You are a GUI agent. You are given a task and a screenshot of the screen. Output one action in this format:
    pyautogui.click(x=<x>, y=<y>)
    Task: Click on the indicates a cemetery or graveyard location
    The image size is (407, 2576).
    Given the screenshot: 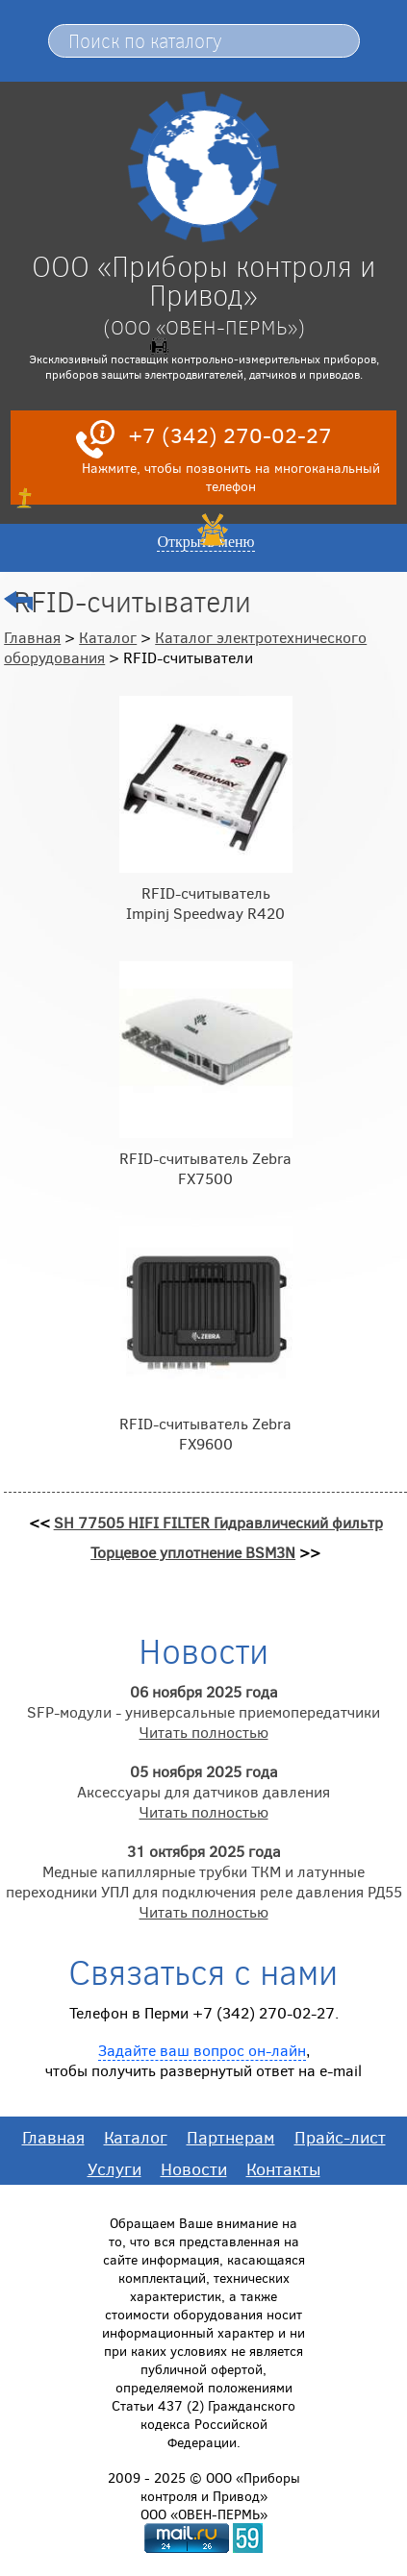 What is the action you would take?
    pyautogui.click(x=24, y=498)
    